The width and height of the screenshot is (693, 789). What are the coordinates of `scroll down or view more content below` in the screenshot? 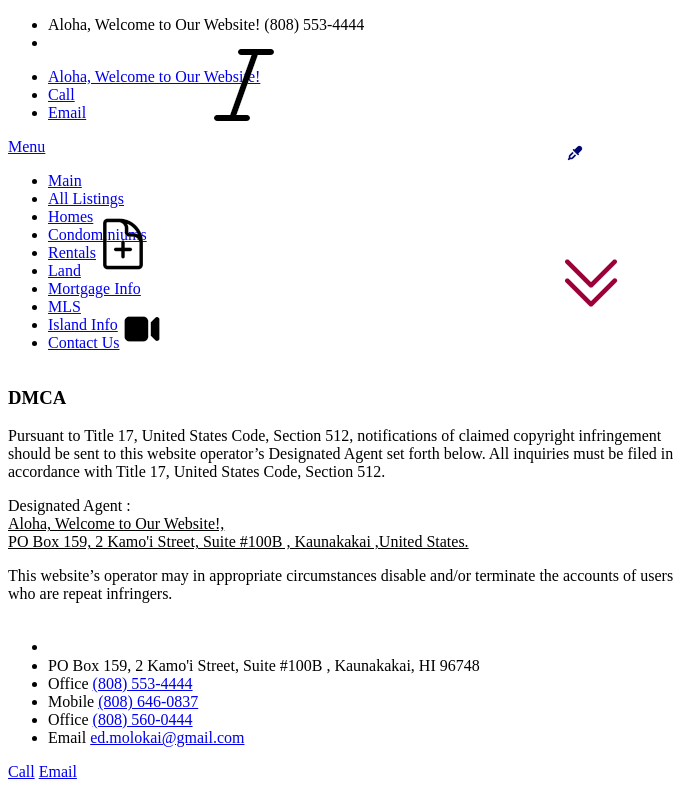 It's located at (591, 283).